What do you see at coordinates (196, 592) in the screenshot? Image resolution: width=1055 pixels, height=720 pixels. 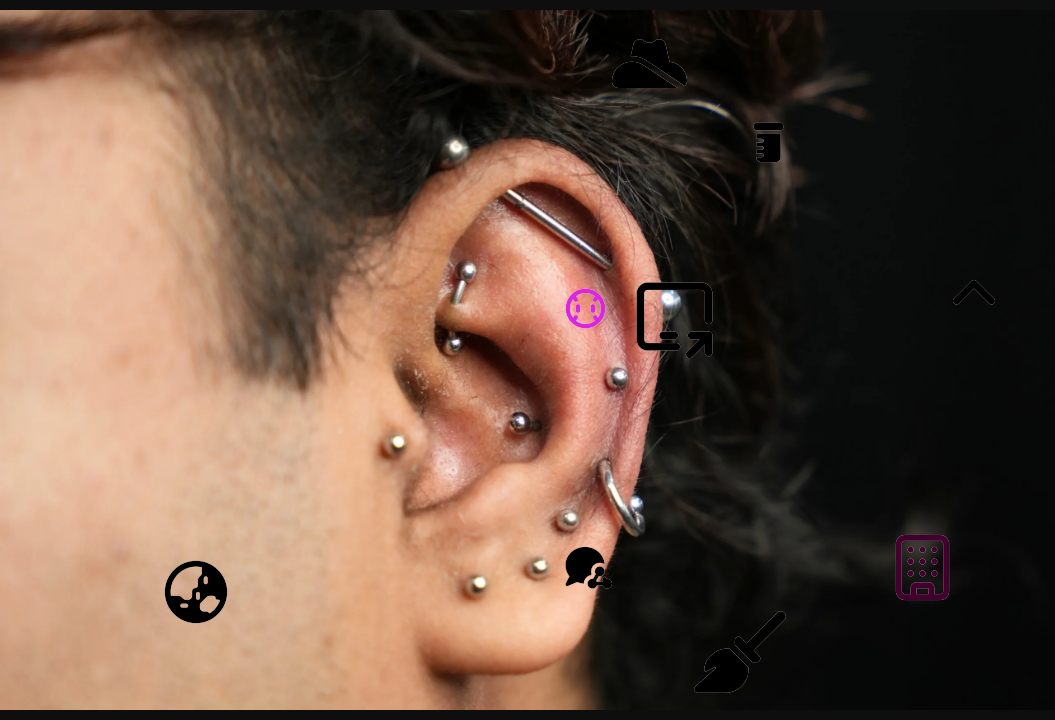 I see `switch to asia region settings` at bounding box center [196, 592].